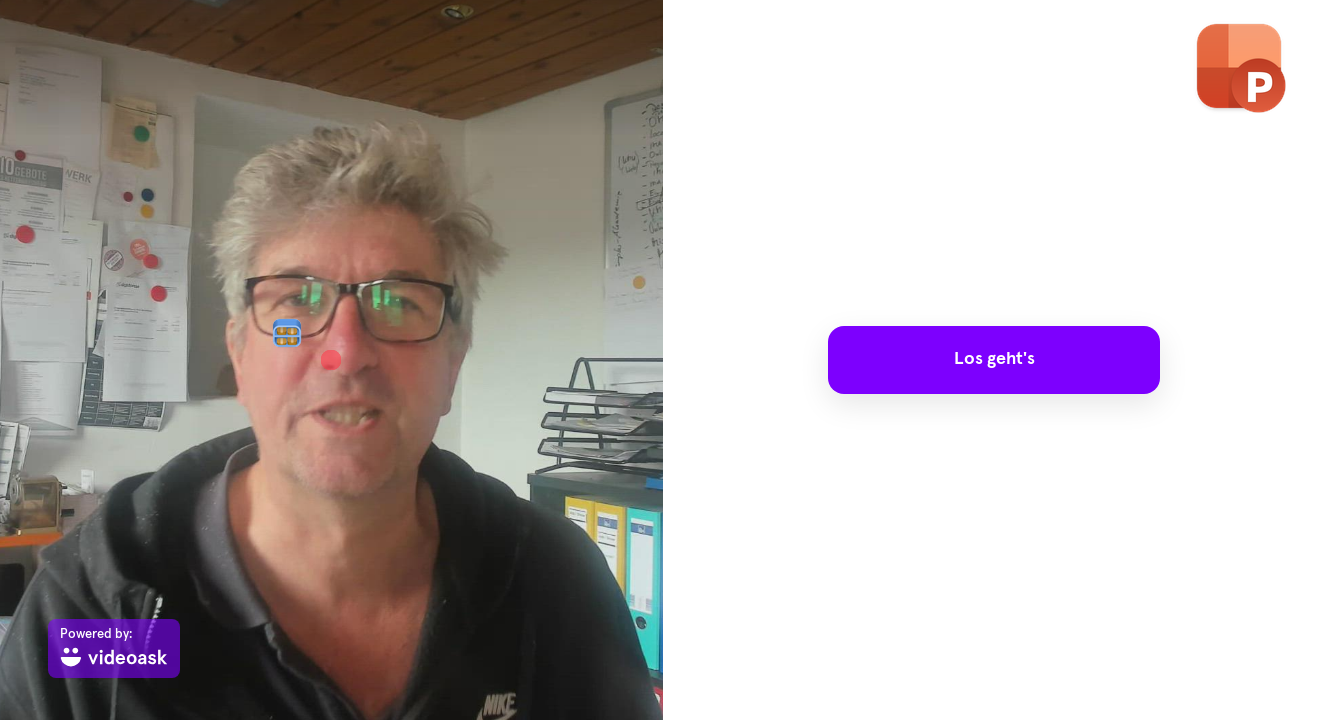 This screenshot has width=1325, height=720. Describe the element at coordinates (1239, 66) in the screenshot. I see `open Microsoft PowerPoint` at that location.